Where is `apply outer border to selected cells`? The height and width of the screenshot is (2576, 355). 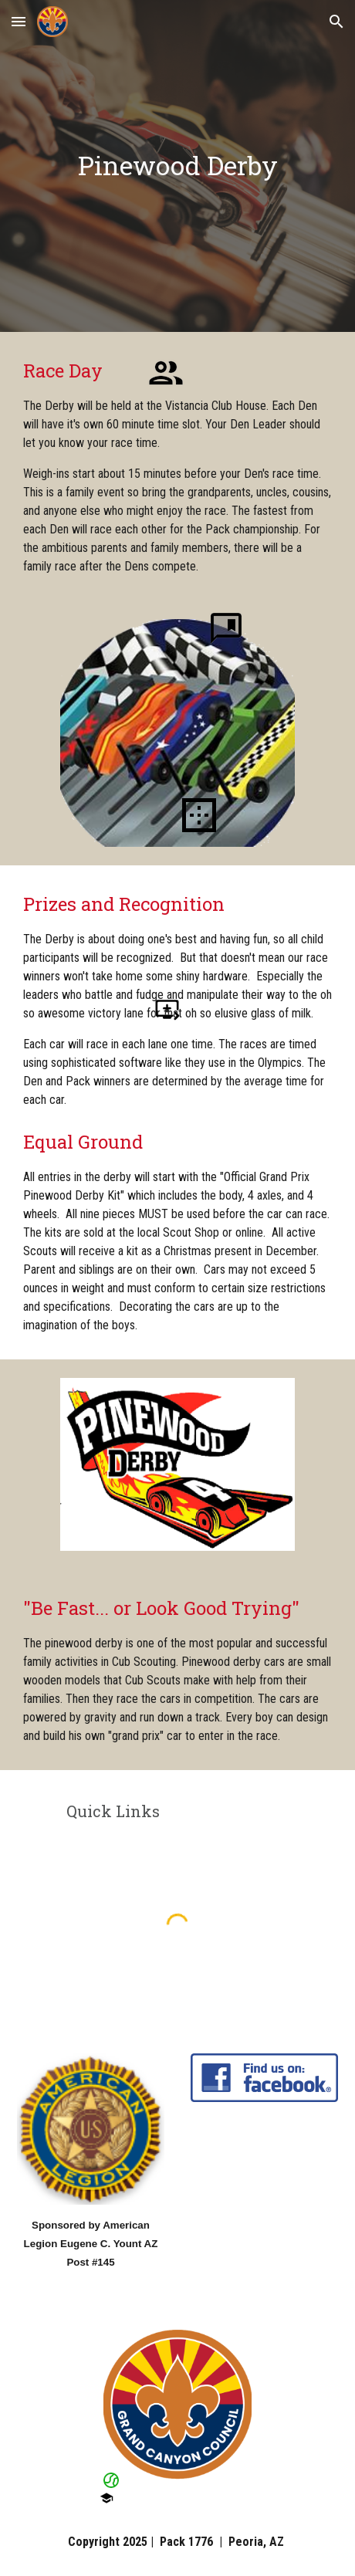
apply outer border to selected cells is located at coordinates (199, 815).